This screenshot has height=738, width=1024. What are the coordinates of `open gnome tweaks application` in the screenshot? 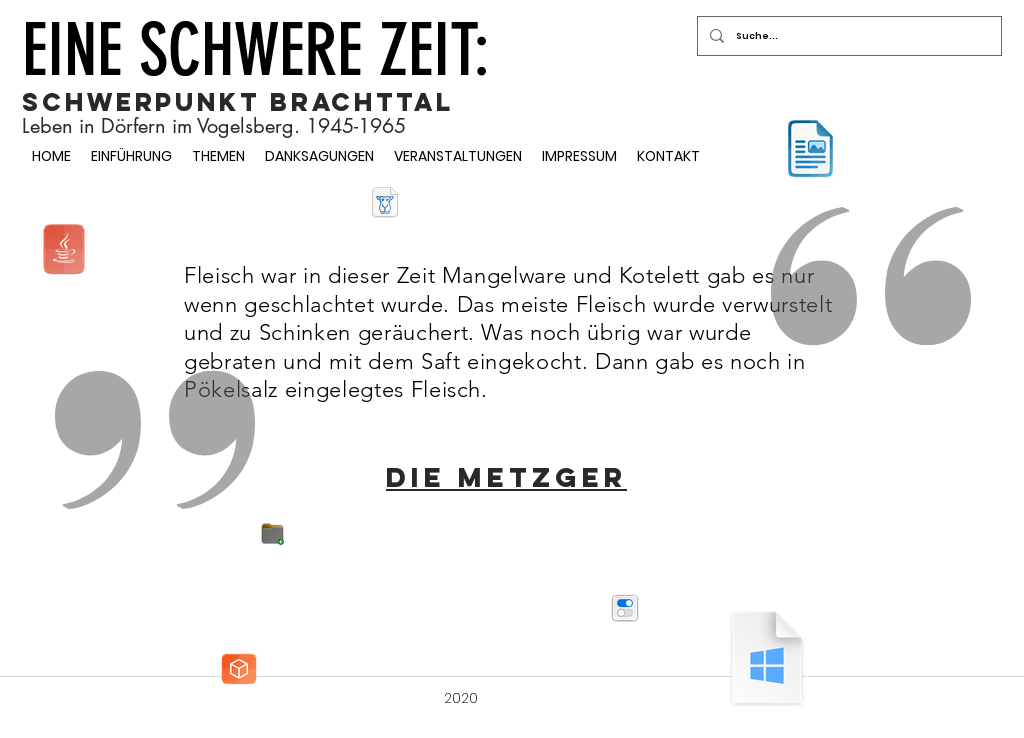 It's located at (625, 608).